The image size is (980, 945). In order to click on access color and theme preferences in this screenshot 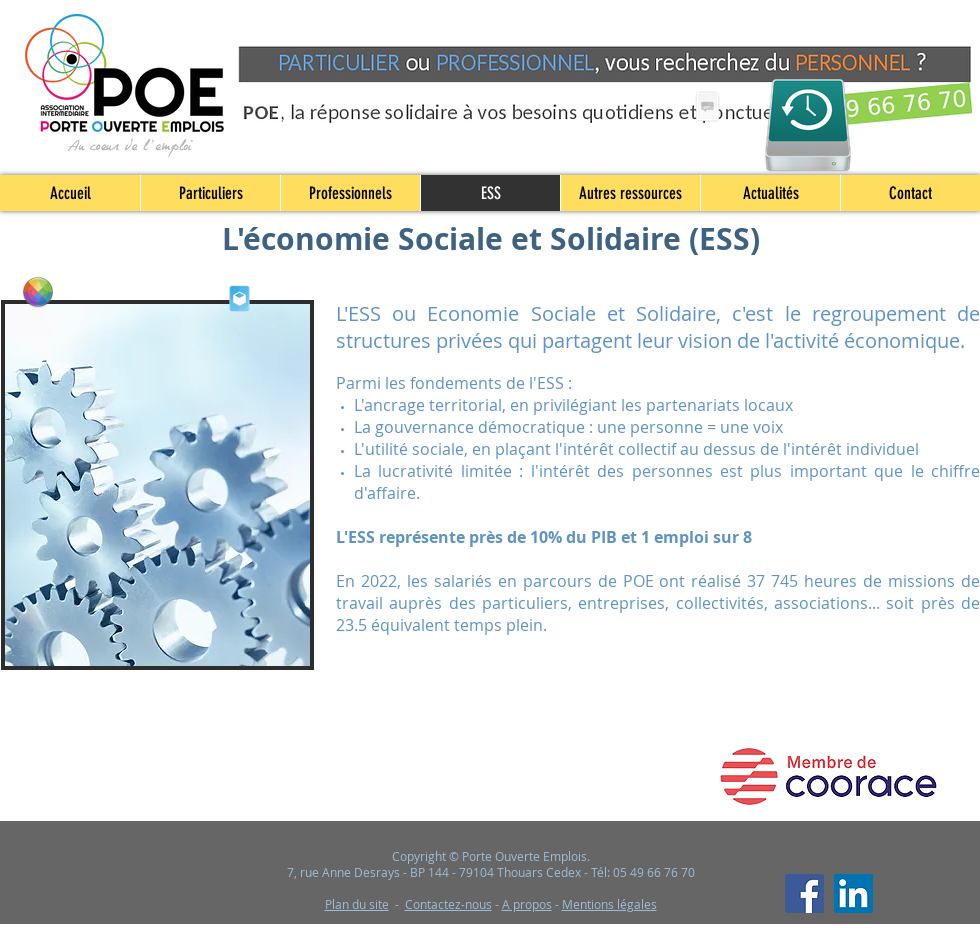, I will do `click(38, 292)`.